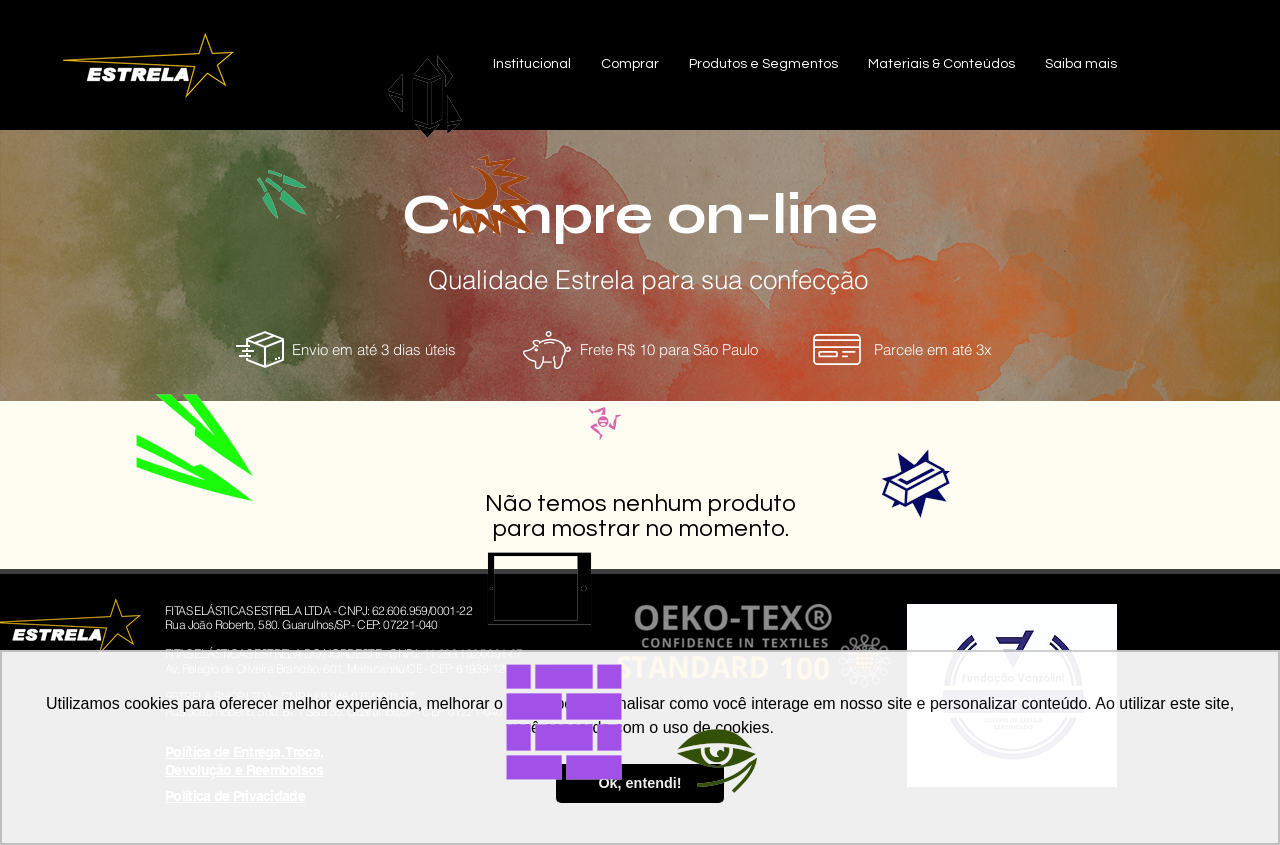  What do you see at coordinates (426, 96) in the screenshot?
I see `collect or interact with a magic crystal item` at bounding box center [426, 96].